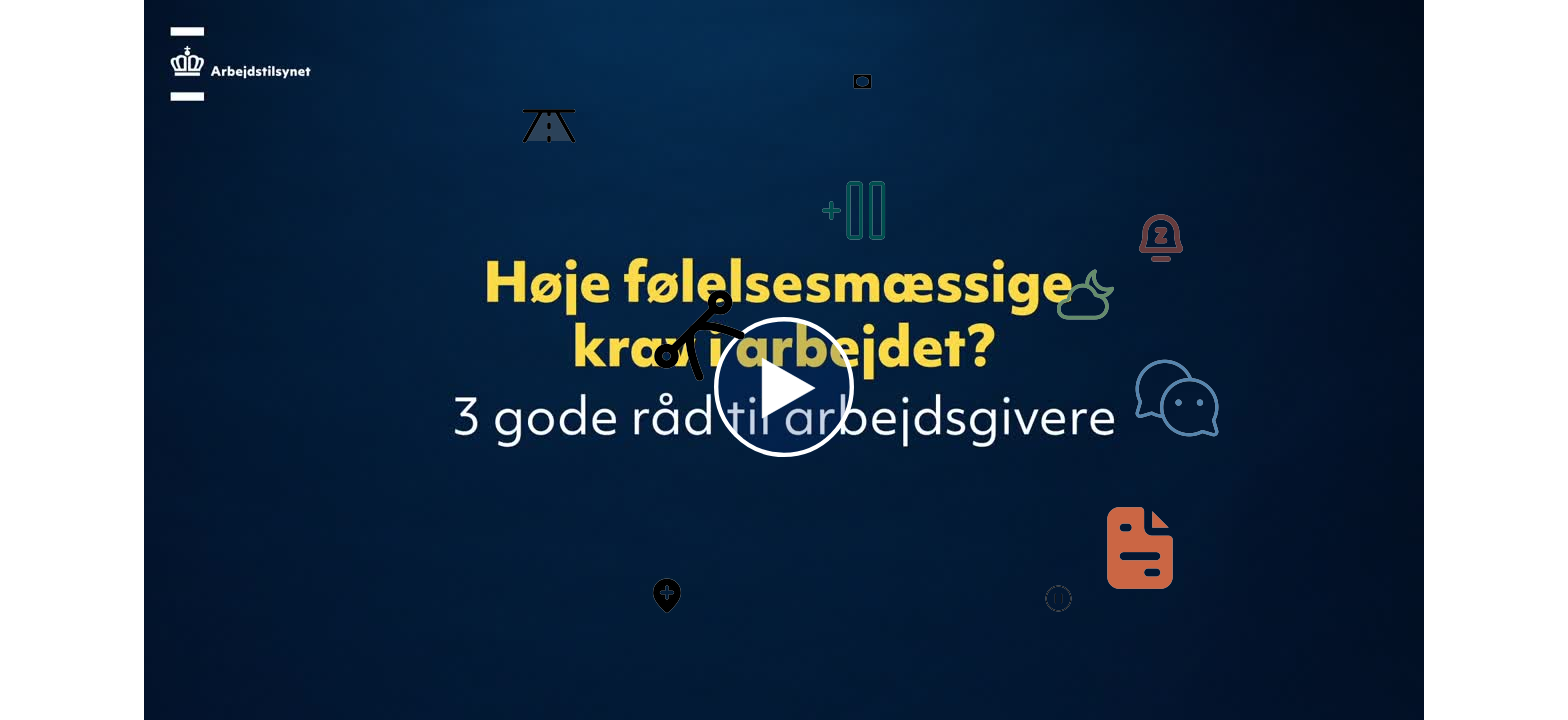 The width and height of the screenshot is (1568, 720). What do you see at coordinates (858, 210) in the screenshot?
I see `add a new column to the left` at bounding box center [858, 210].